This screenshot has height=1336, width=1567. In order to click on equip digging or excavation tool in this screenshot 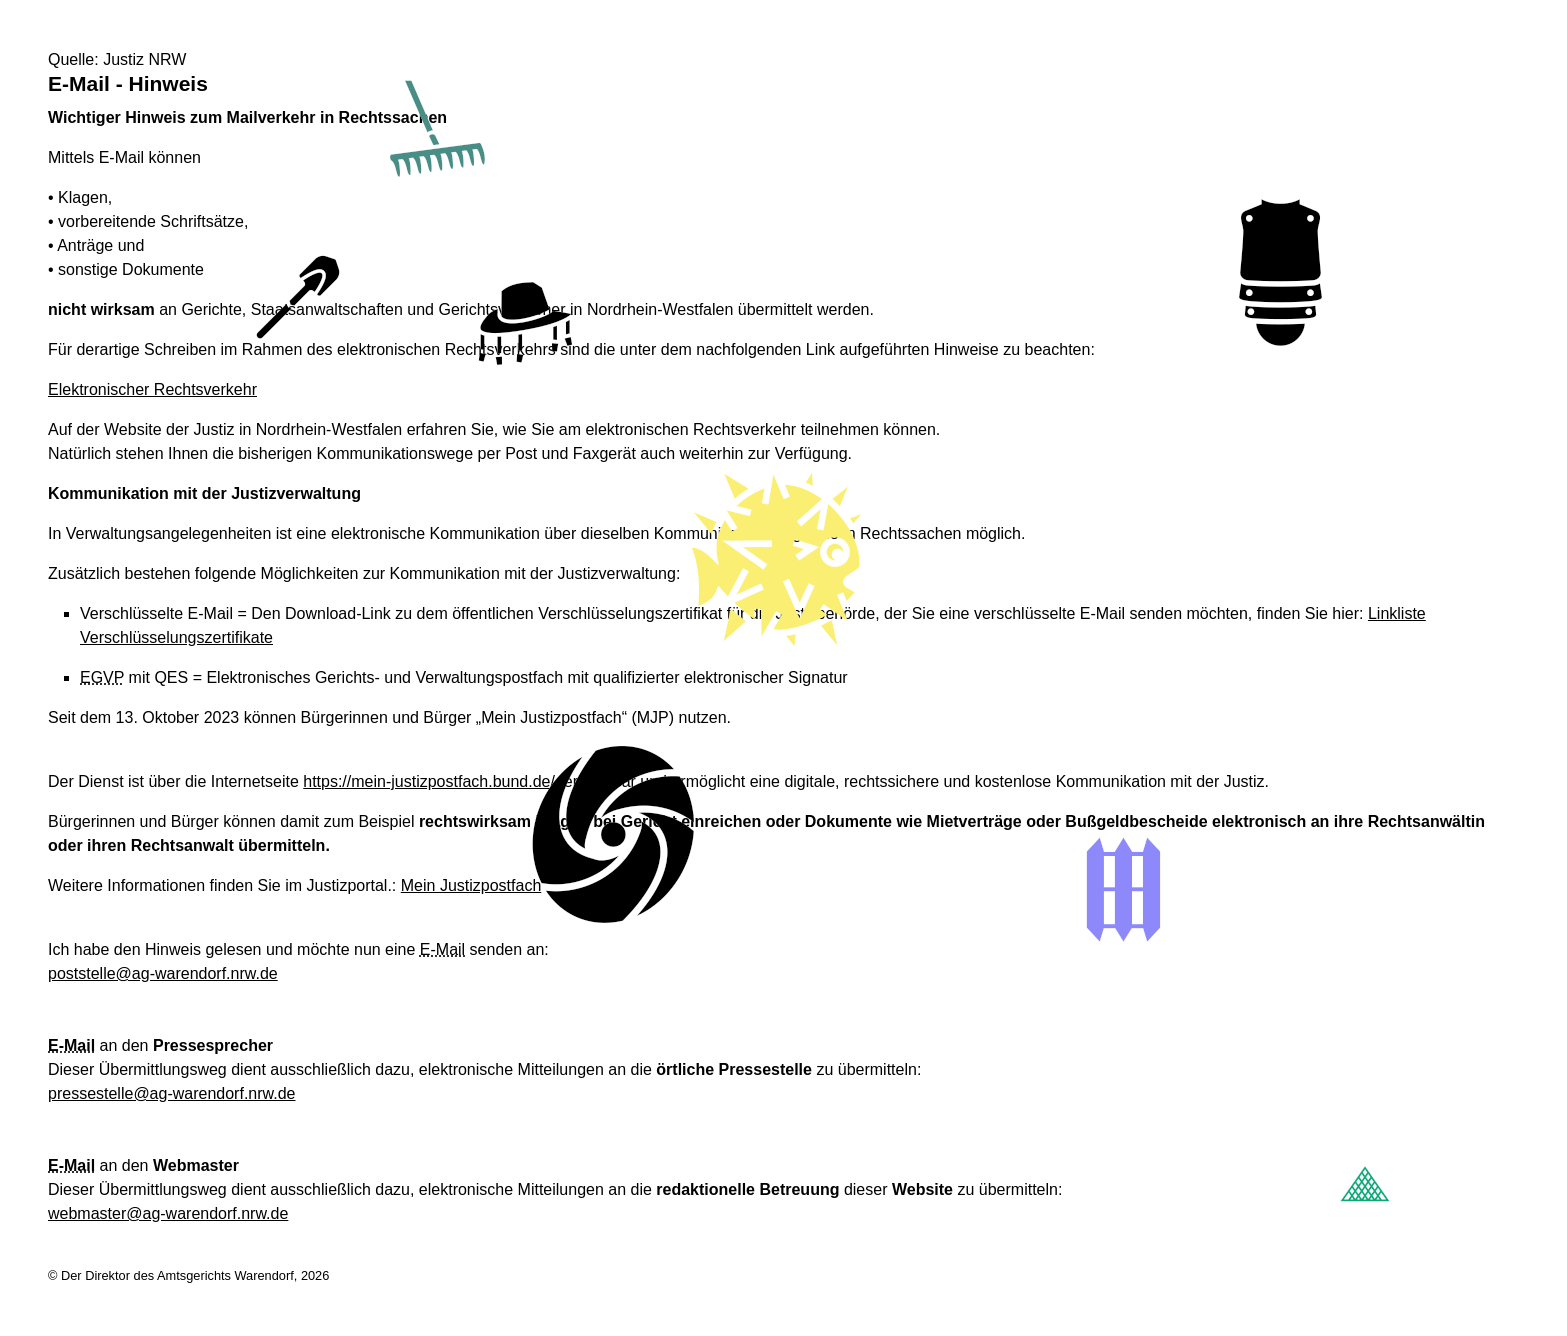, I will do `click(298, 299)`.